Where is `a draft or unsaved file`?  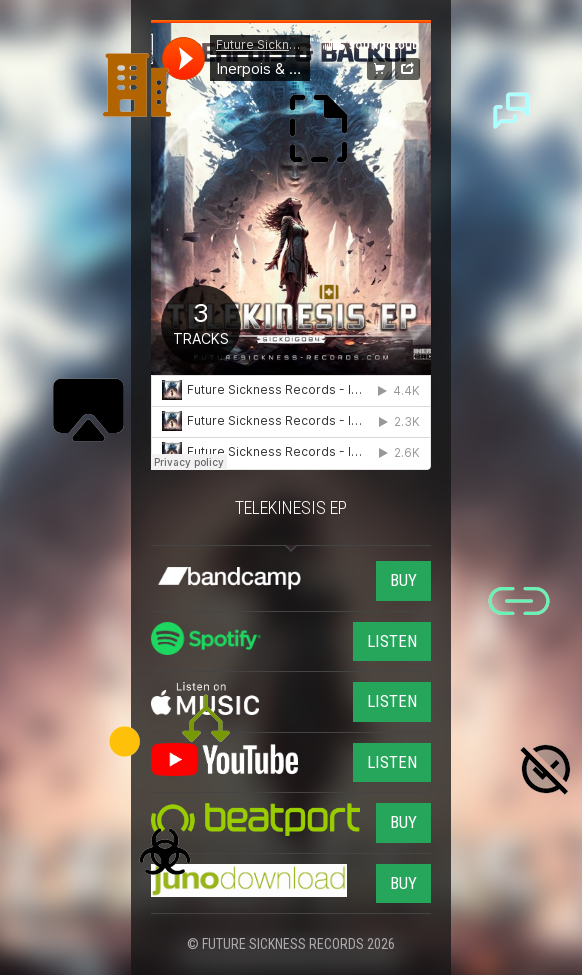
a draft or unsaved file is located at coordinates (318, 128).